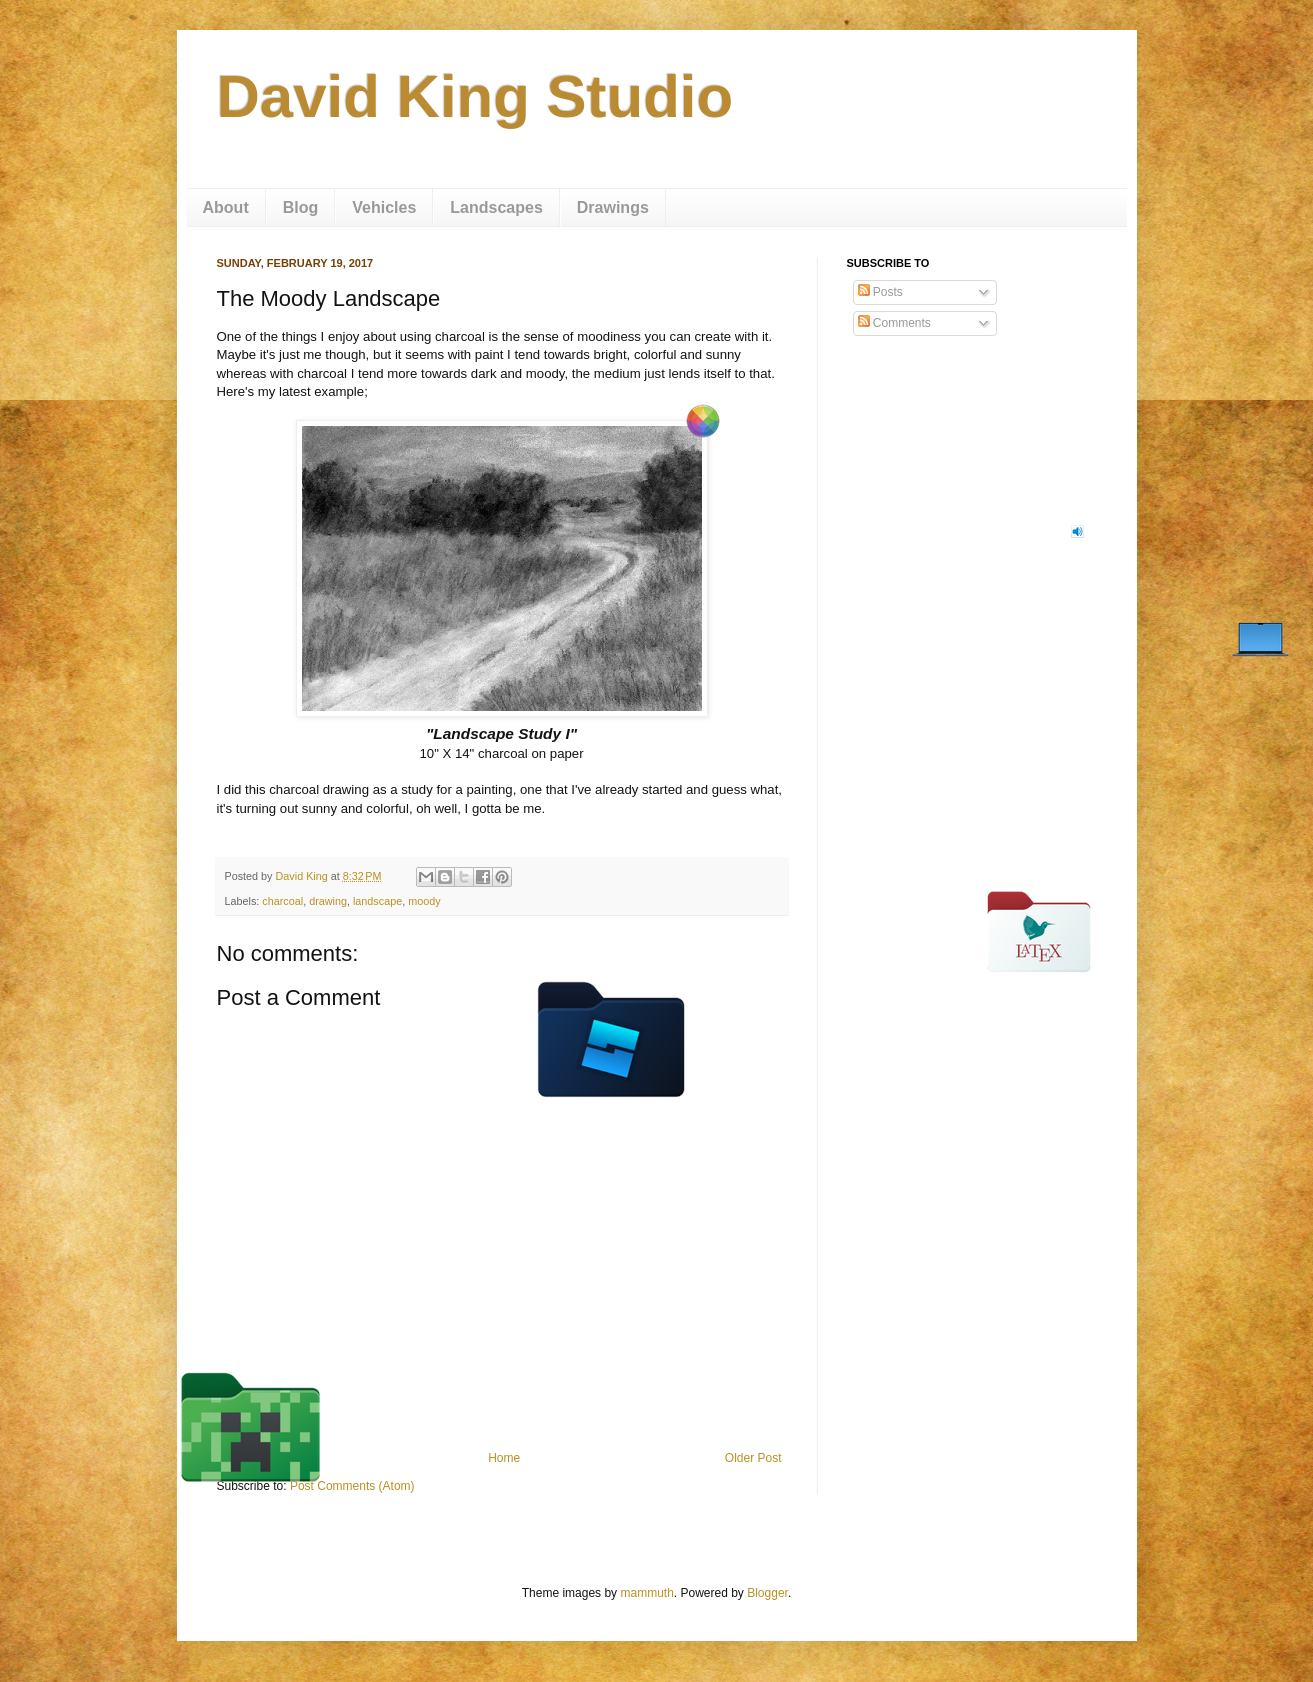 This screenshot has width=1313, height=1682. What do you see at coordinates (250, 1431) in the screenshot?
I see `open minecraft game files folder` at bounding box center [250, 1431].